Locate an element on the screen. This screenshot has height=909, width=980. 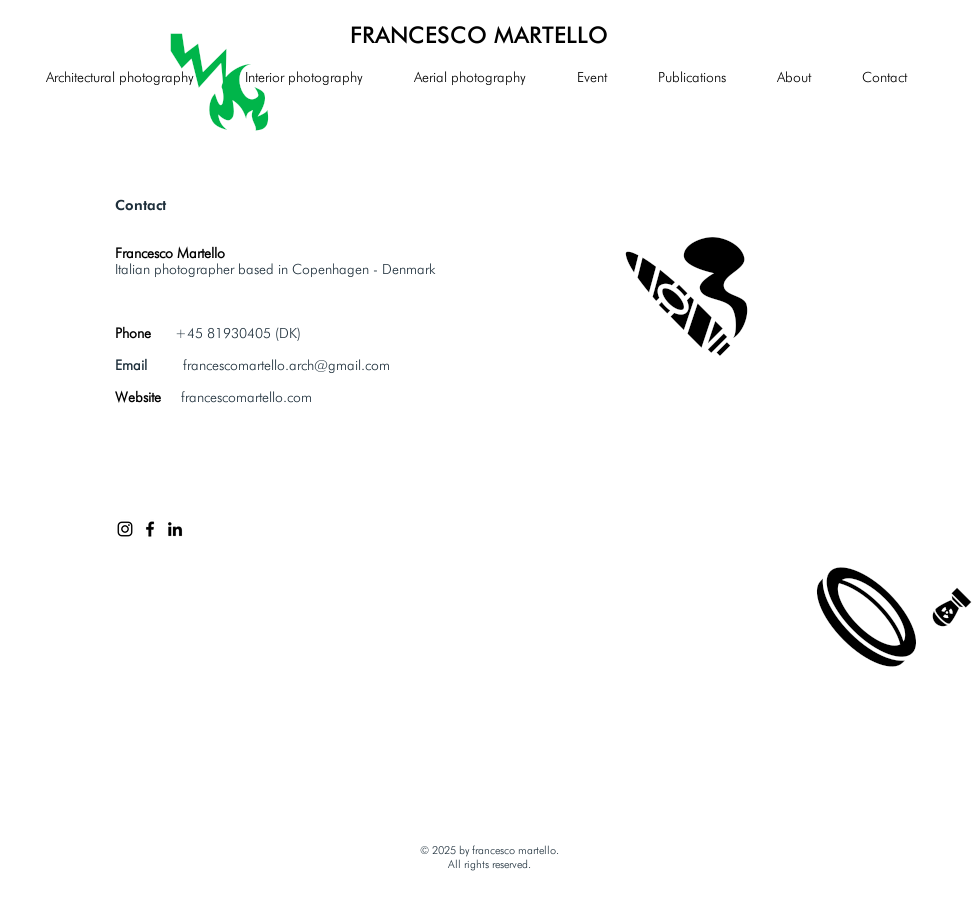
indicates smoking area or smoking permitted is located at coordinates (686, 296).